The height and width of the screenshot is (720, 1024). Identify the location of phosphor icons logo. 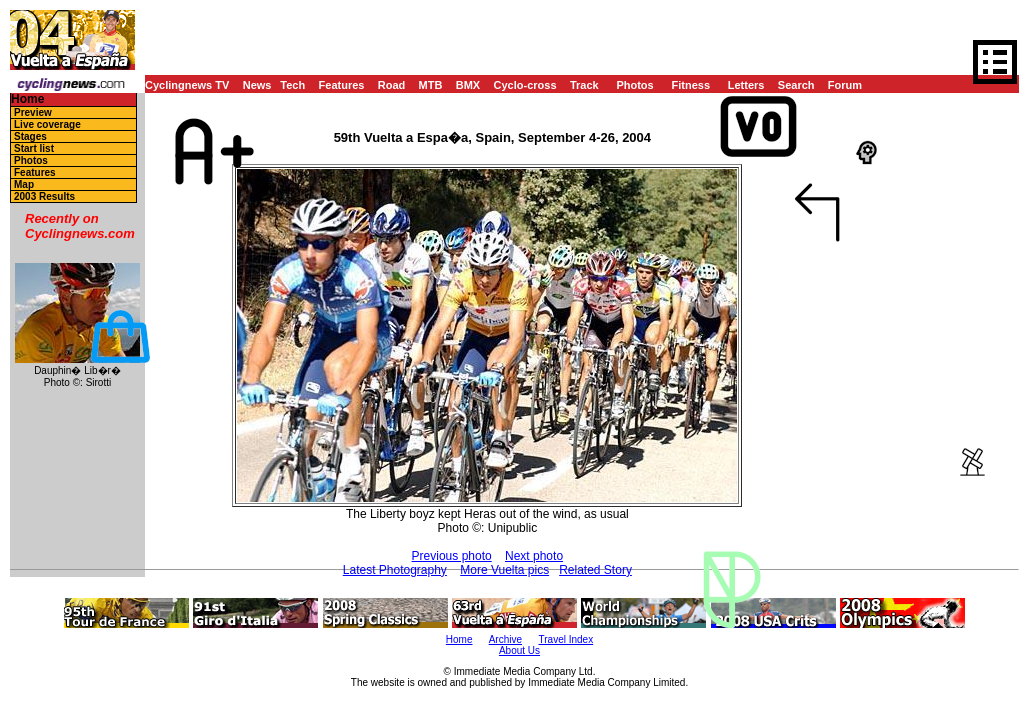
(726, 585).